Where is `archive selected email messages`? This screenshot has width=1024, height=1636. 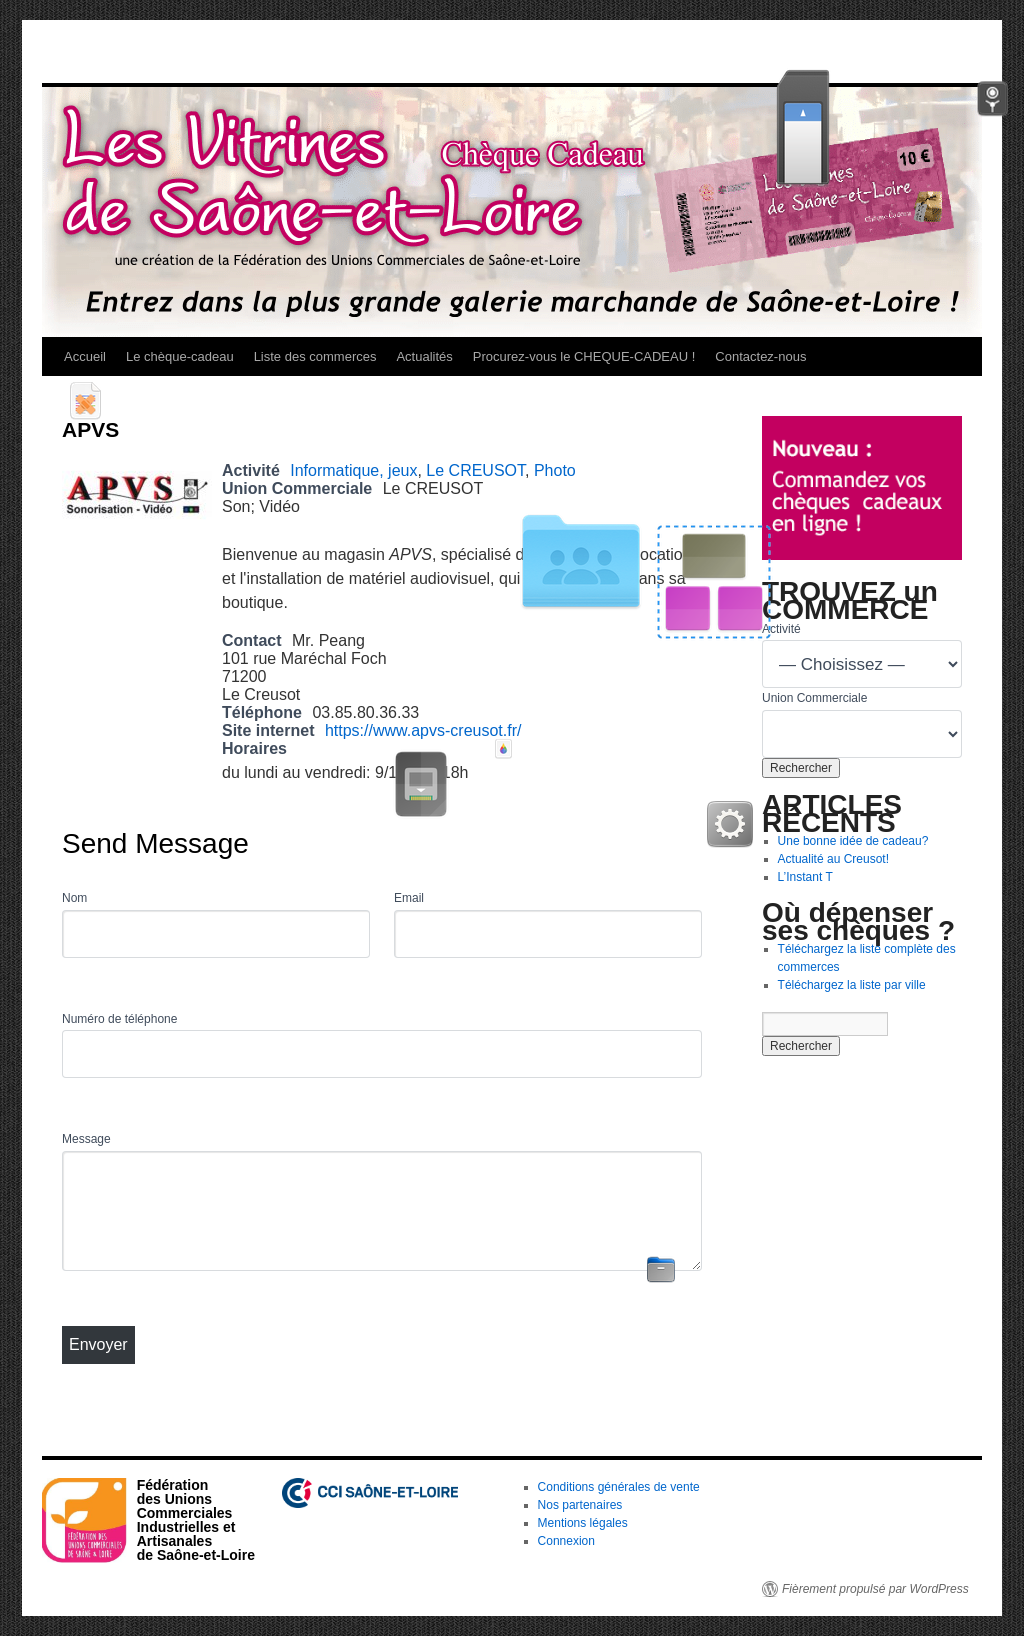 archive selected email messages is located at coordinates (992, 98).